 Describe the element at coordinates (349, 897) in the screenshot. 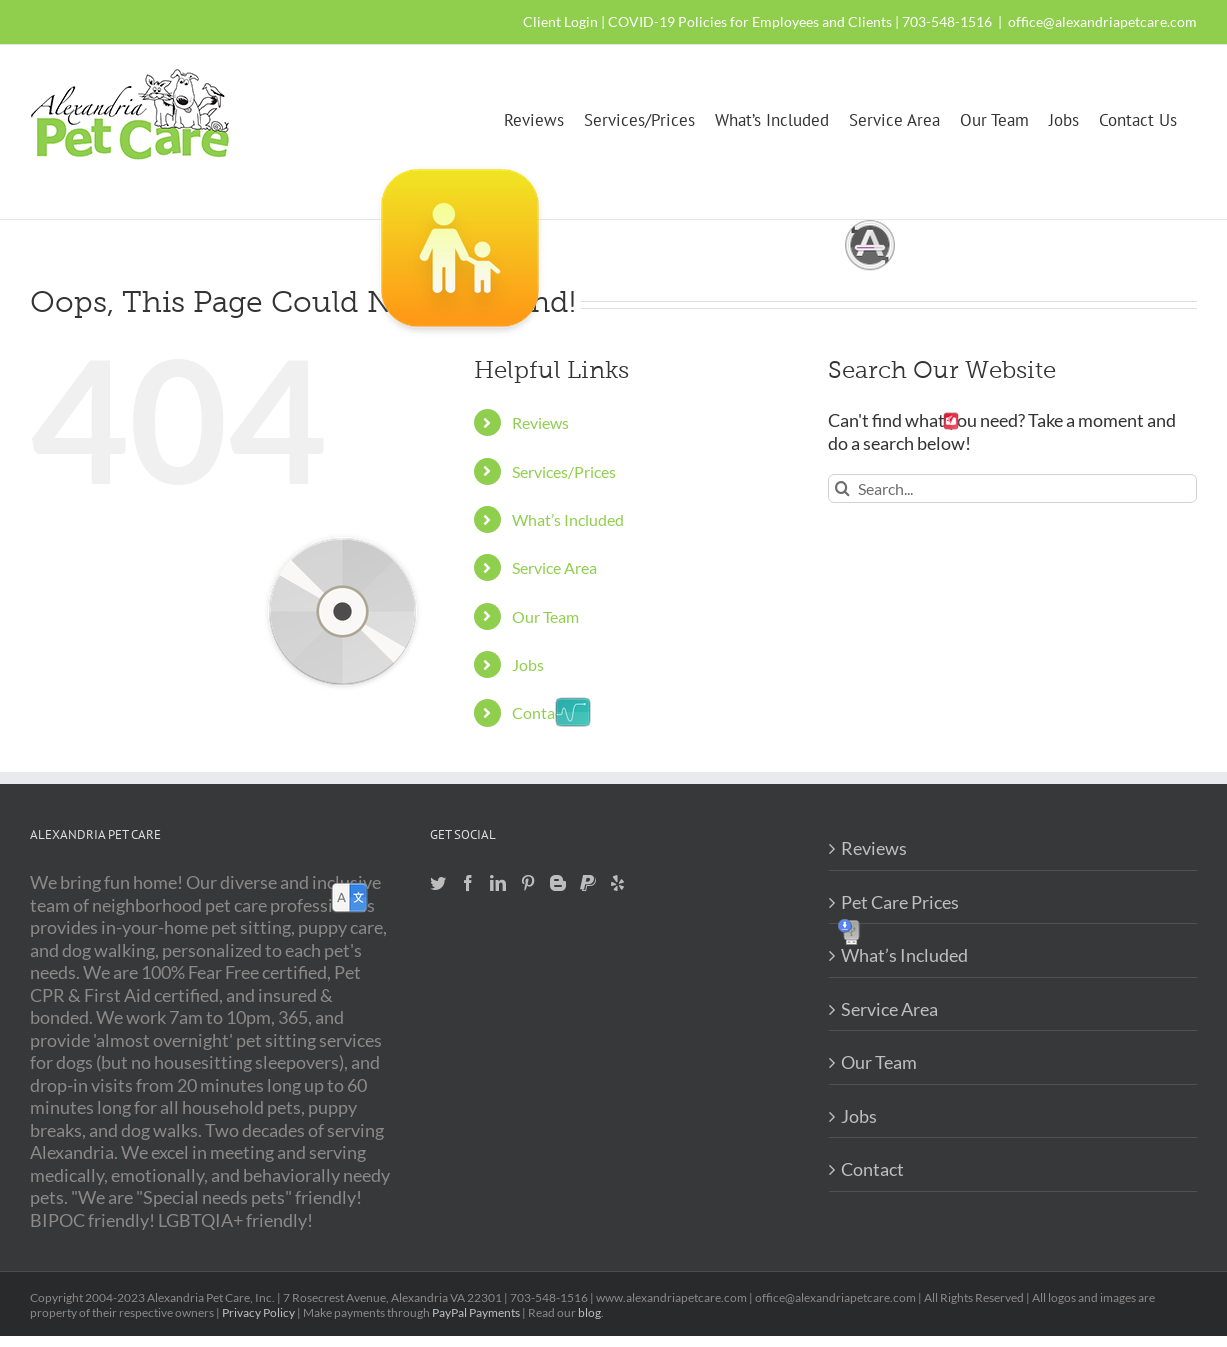

I see `access language and translation settings` at that location.